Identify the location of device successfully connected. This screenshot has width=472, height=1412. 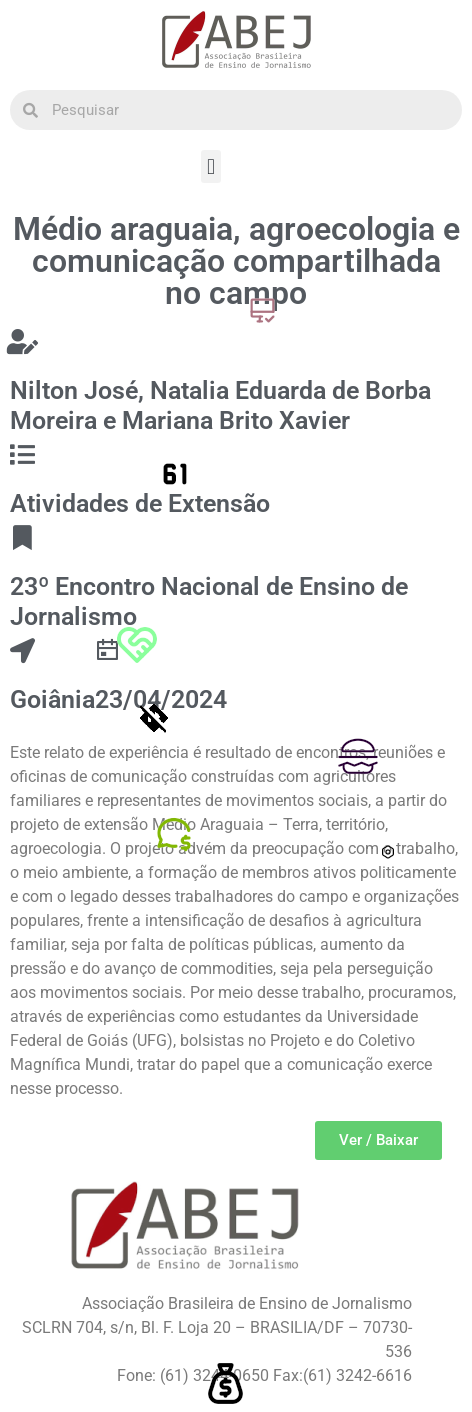
(262, 310).